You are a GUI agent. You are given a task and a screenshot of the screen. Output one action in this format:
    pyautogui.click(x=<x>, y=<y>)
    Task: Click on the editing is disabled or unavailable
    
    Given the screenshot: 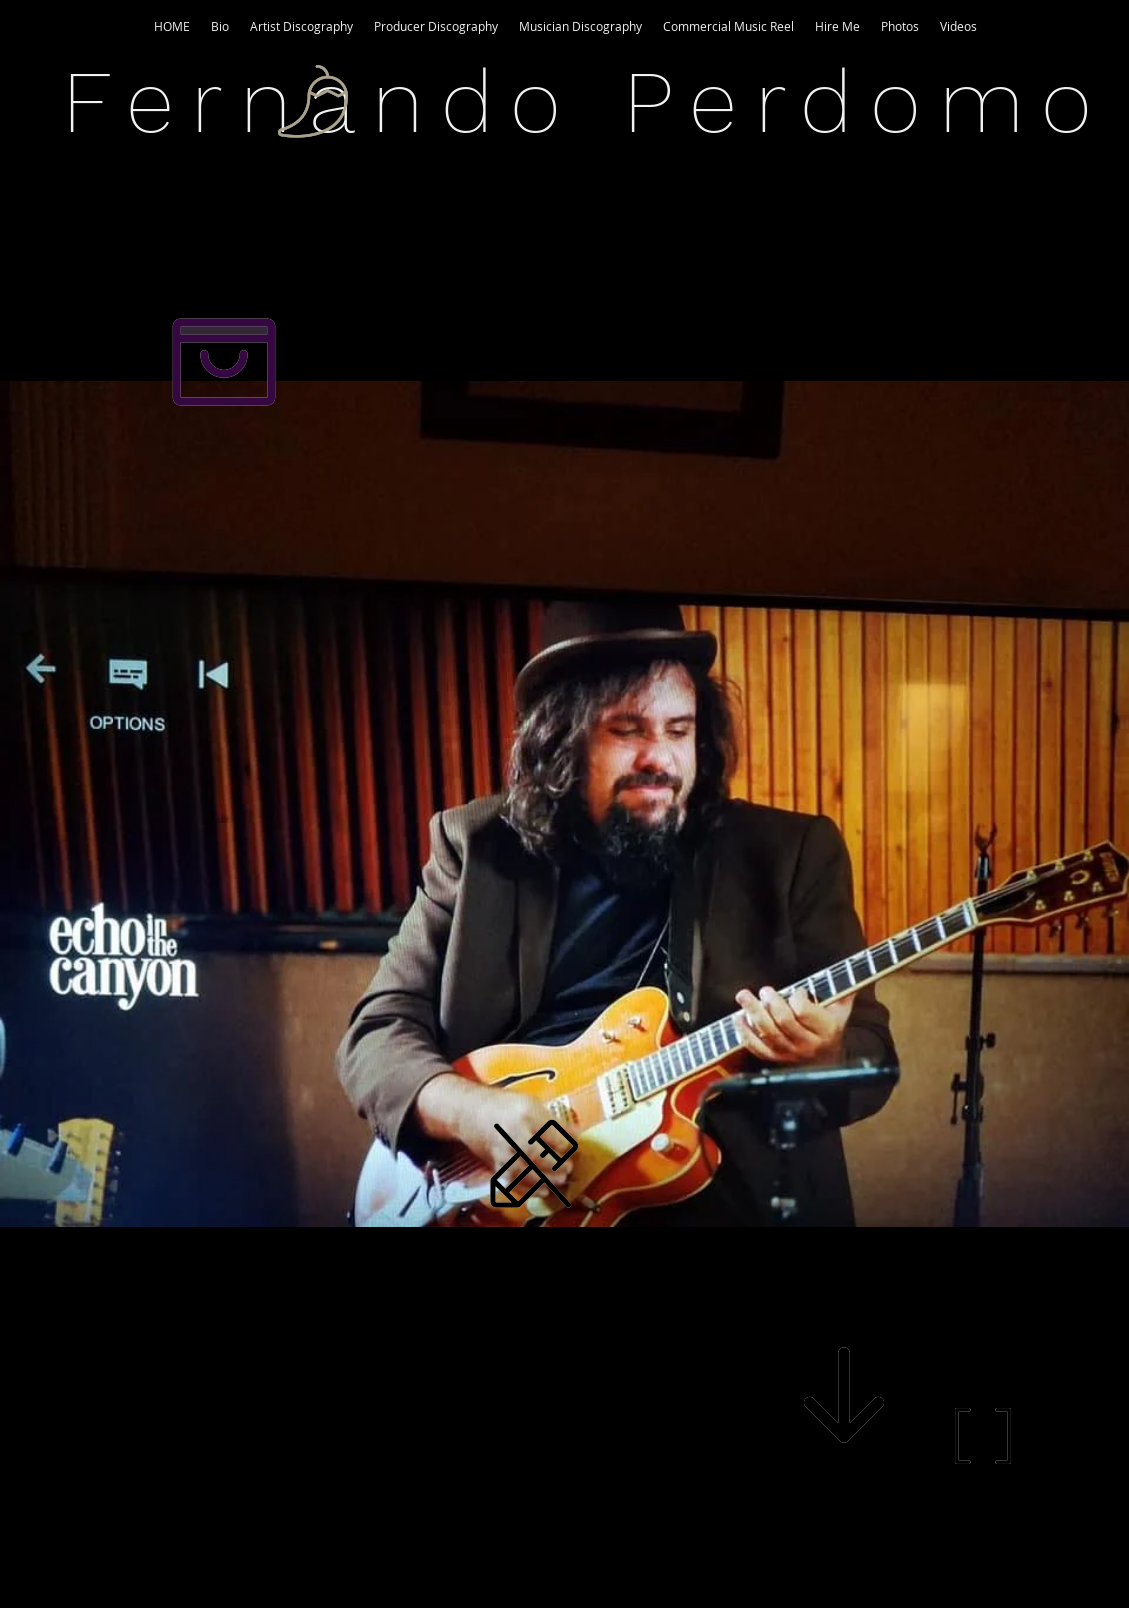 What is the action you would take?
    pyautogui.click(x=532, y=1165)
    